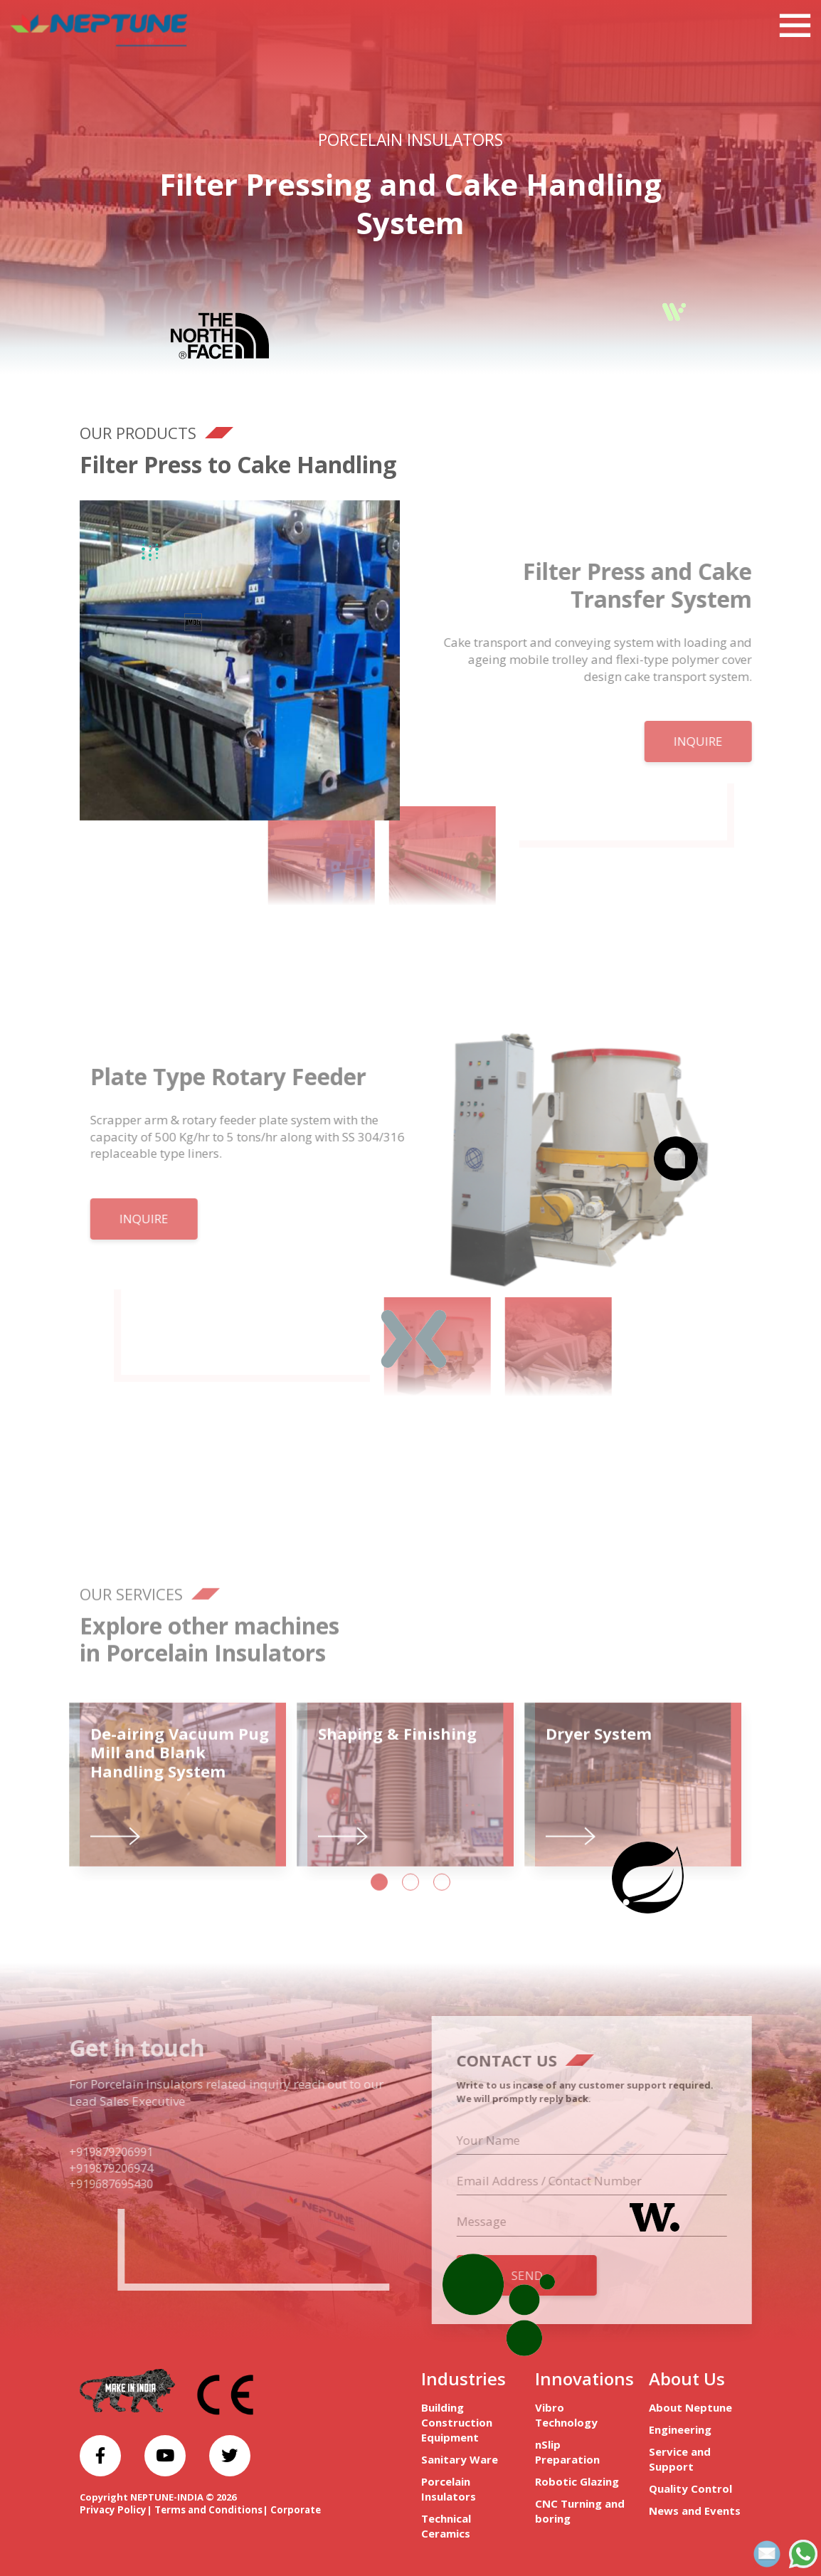 The image size is (821, 2576). I want to click on open the Write.as blogging platform, so click(655, 2217).